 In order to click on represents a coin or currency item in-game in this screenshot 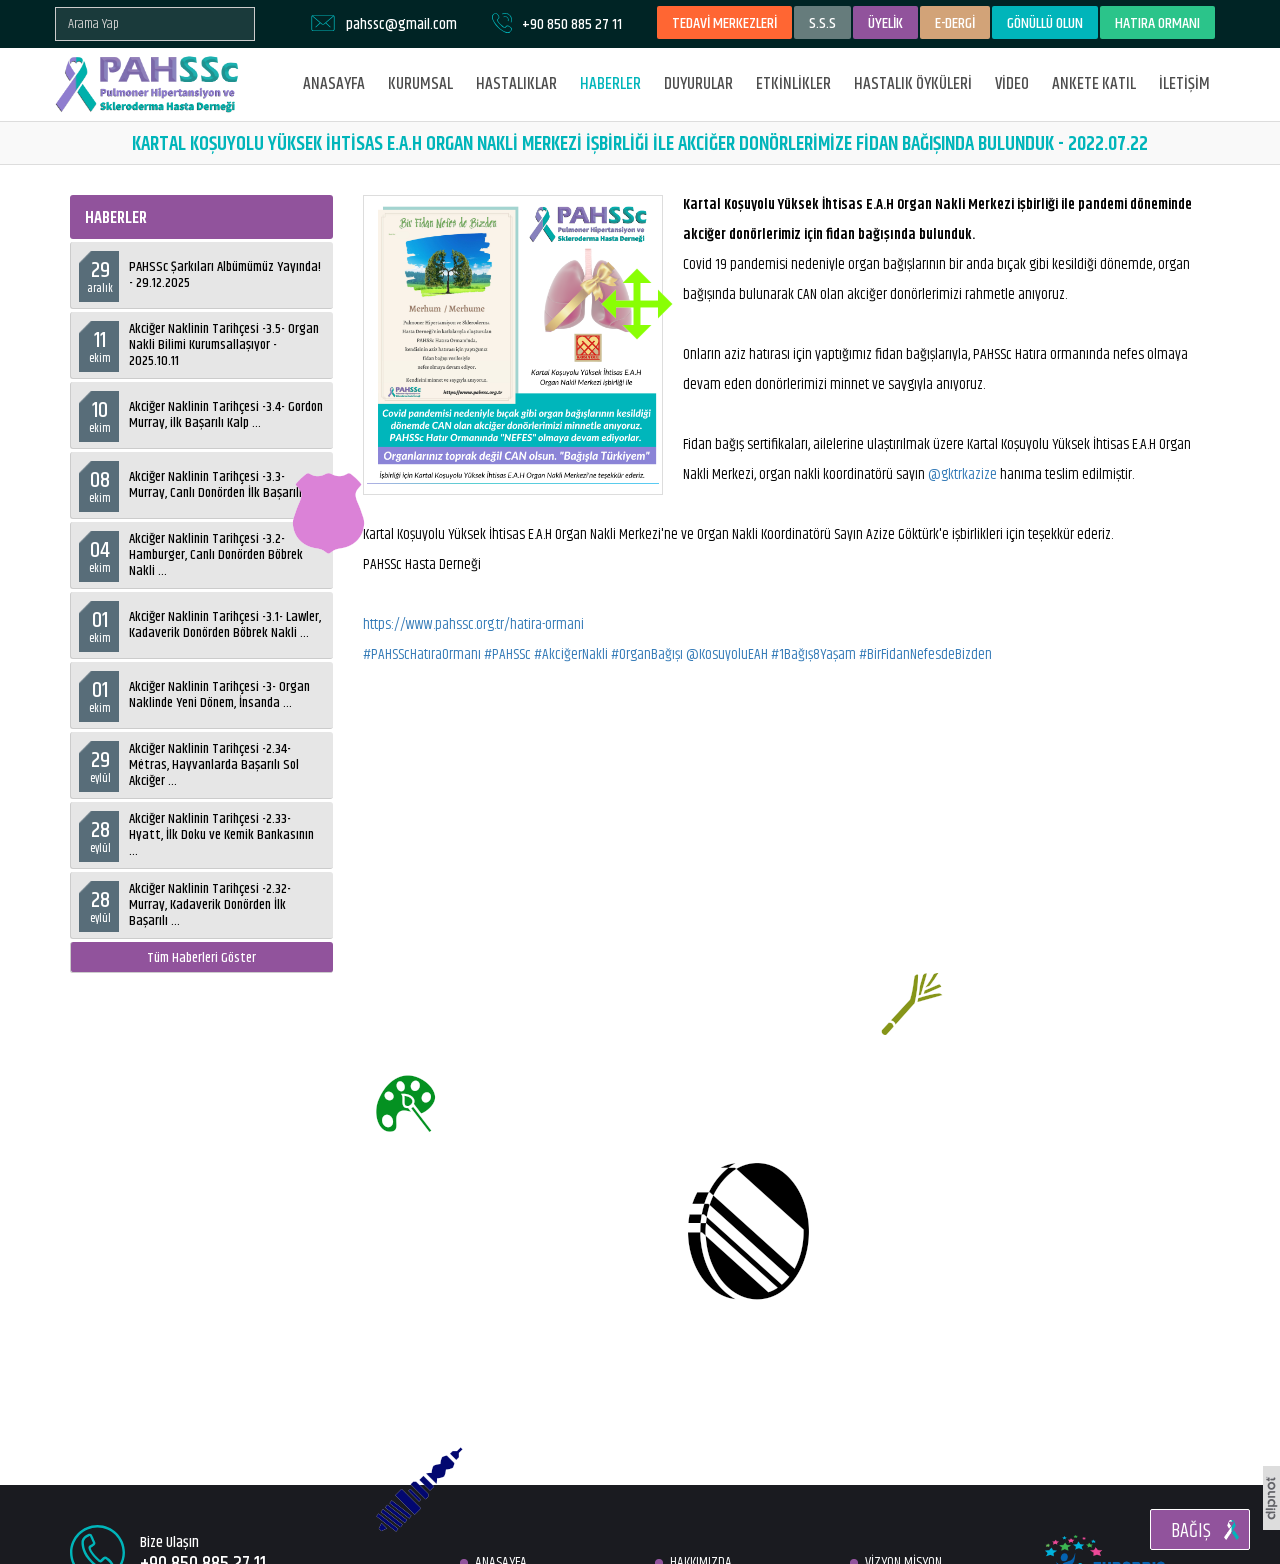, I will do `click(750, 1231)`.